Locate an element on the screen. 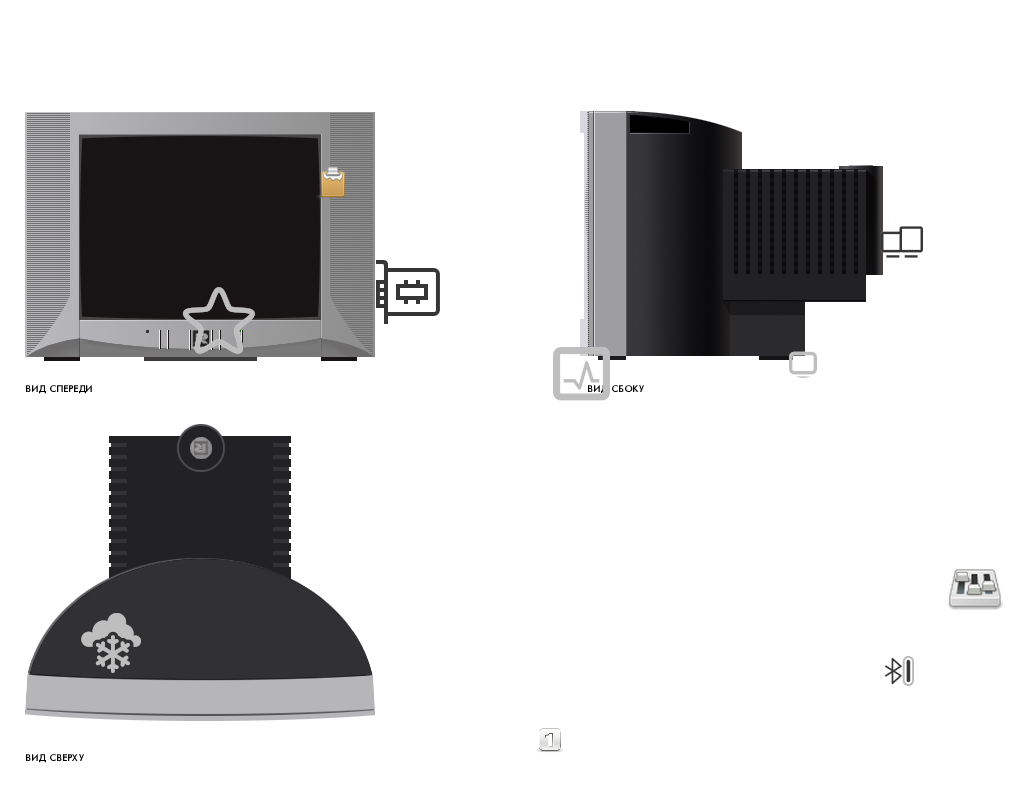 This screenshot has height=800, width=1024. open desktop preferences is located at coordinates (975, 588).